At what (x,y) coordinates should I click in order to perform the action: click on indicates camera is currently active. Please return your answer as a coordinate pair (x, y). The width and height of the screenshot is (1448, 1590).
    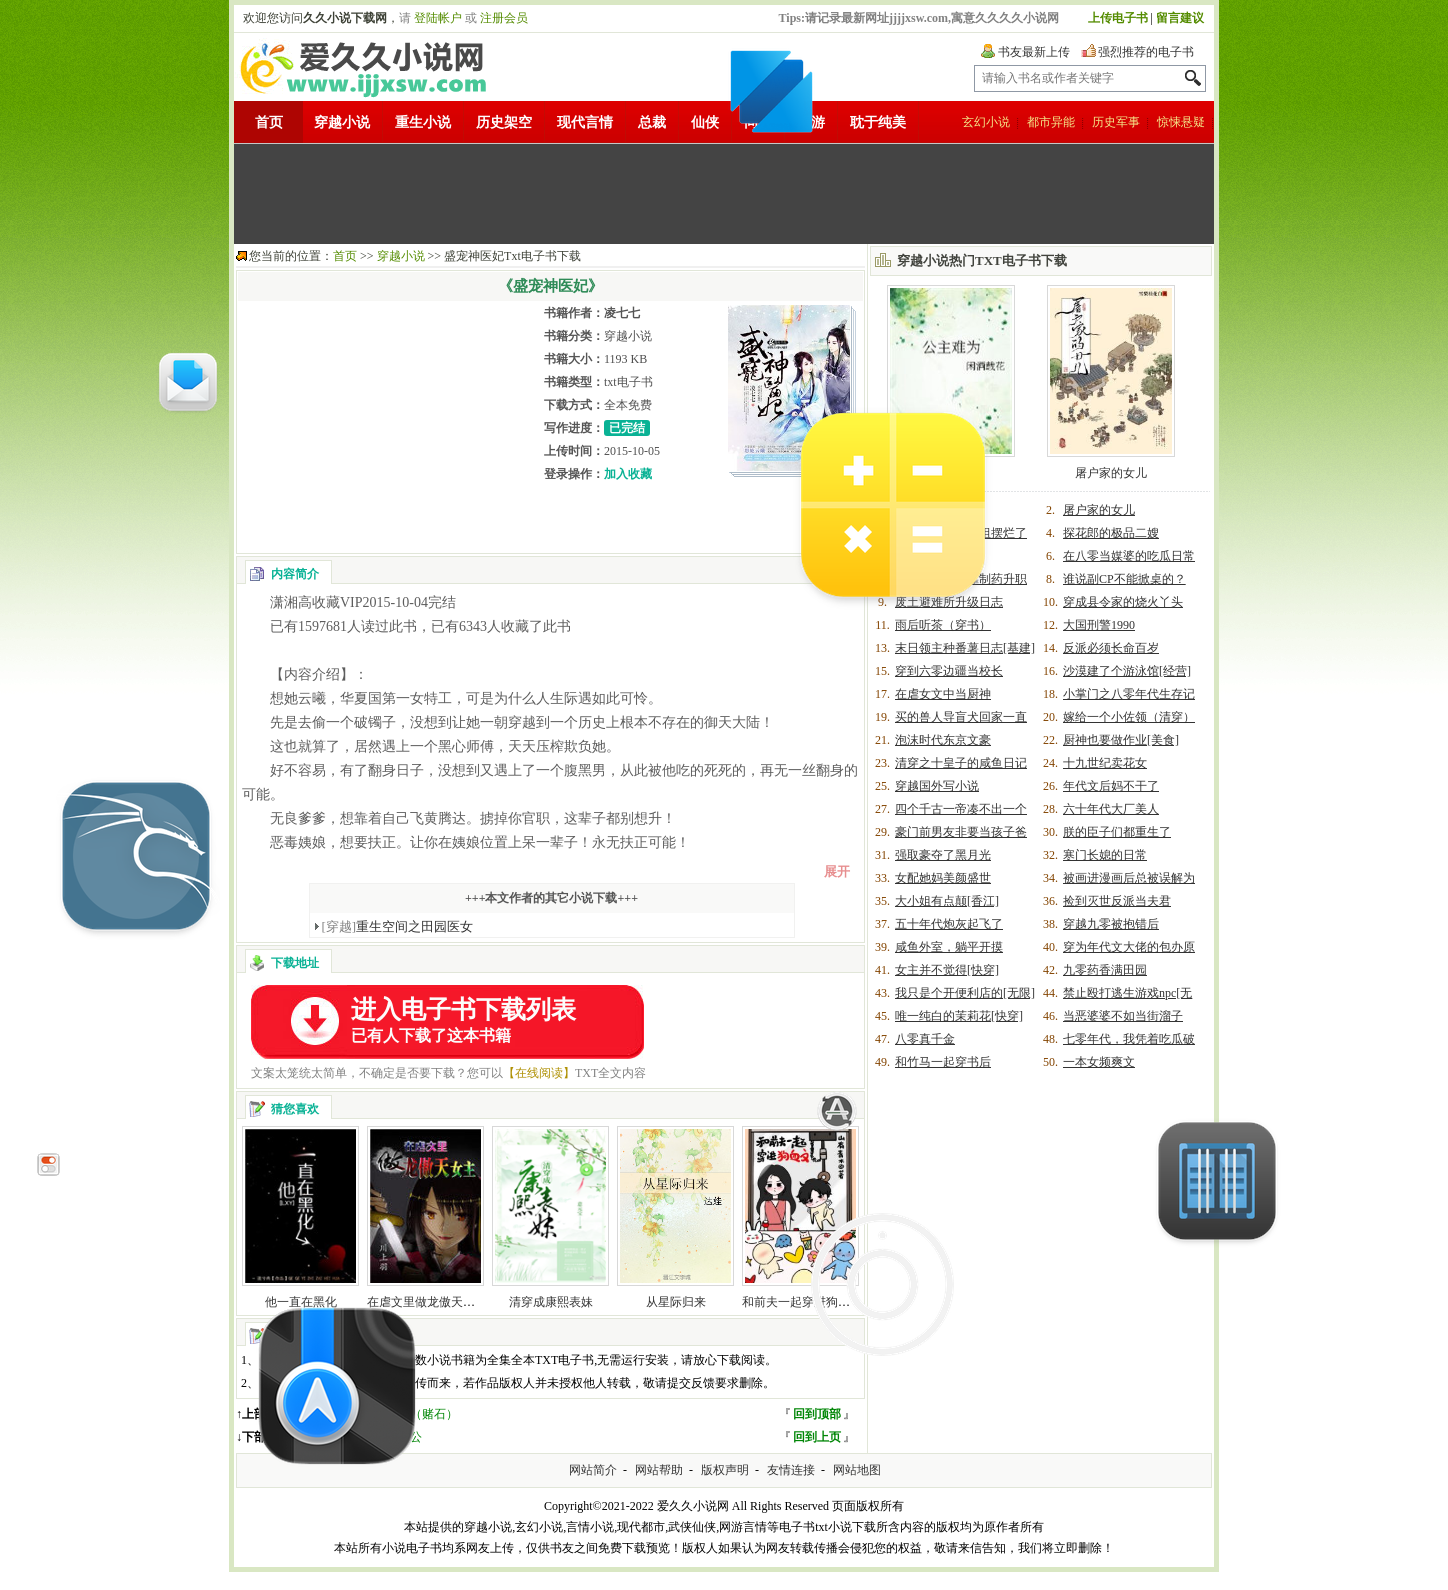
    Looking at the image, I should click on (882, 1284).